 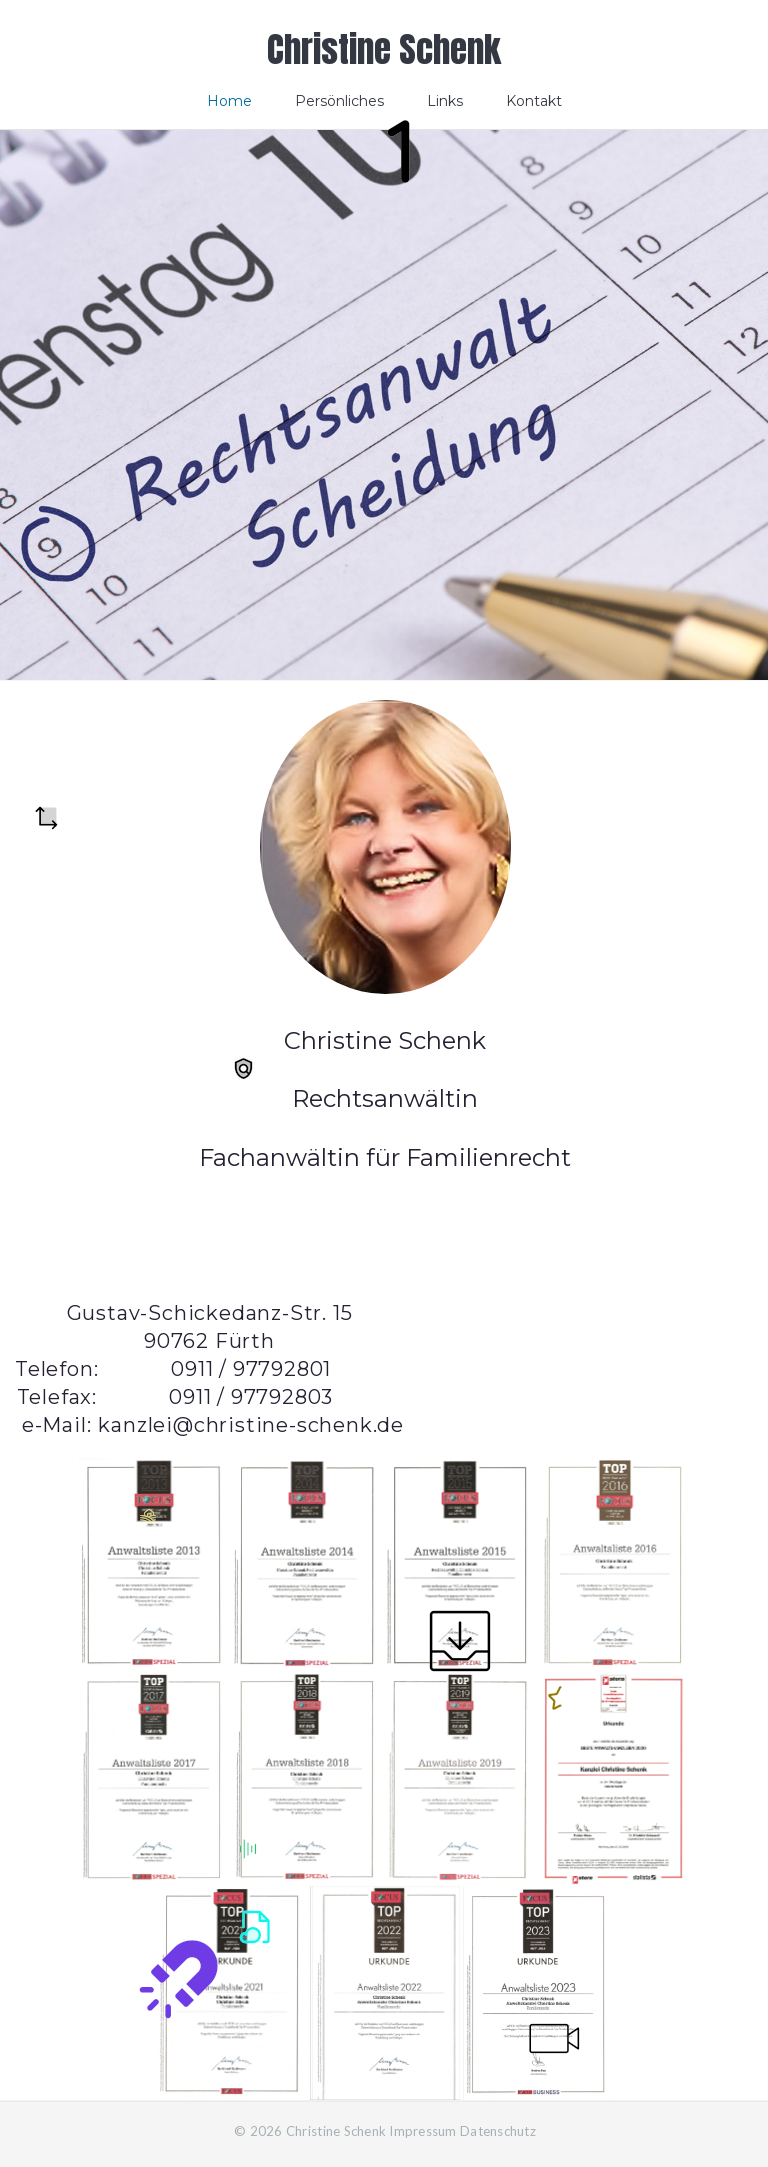 What do you see at coordinates (552, 2038) in the screenshot?
I see `start a video call` at bounding box center [552, 2038].